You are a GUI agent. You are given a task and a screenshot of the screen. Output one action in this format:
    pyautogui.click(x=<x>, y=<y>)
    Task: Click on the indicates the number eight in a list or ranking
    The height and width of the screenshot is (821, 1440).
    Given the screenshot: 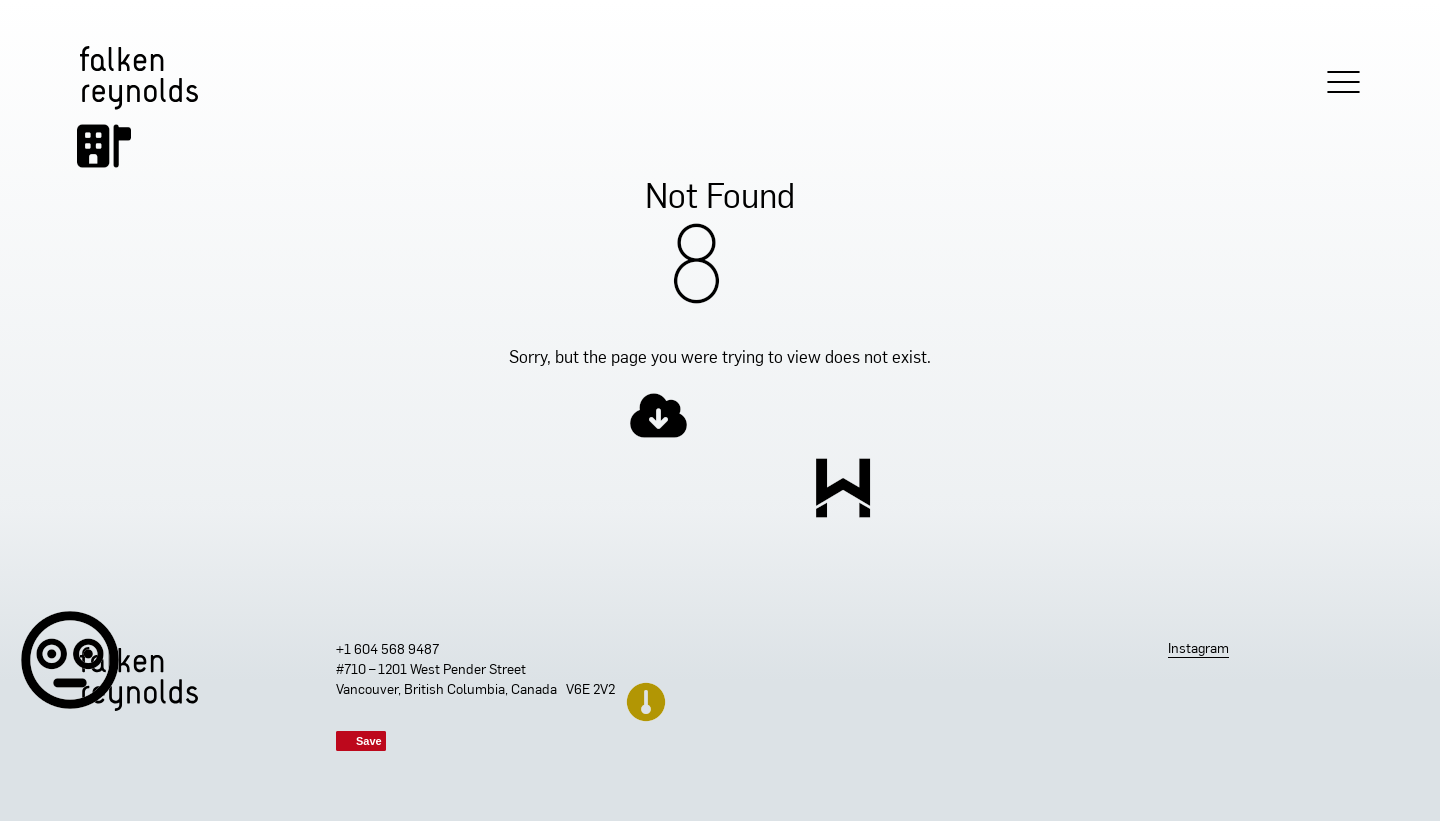 What is the action you would take?
    pyautogui.click(x=696, y=263)
    